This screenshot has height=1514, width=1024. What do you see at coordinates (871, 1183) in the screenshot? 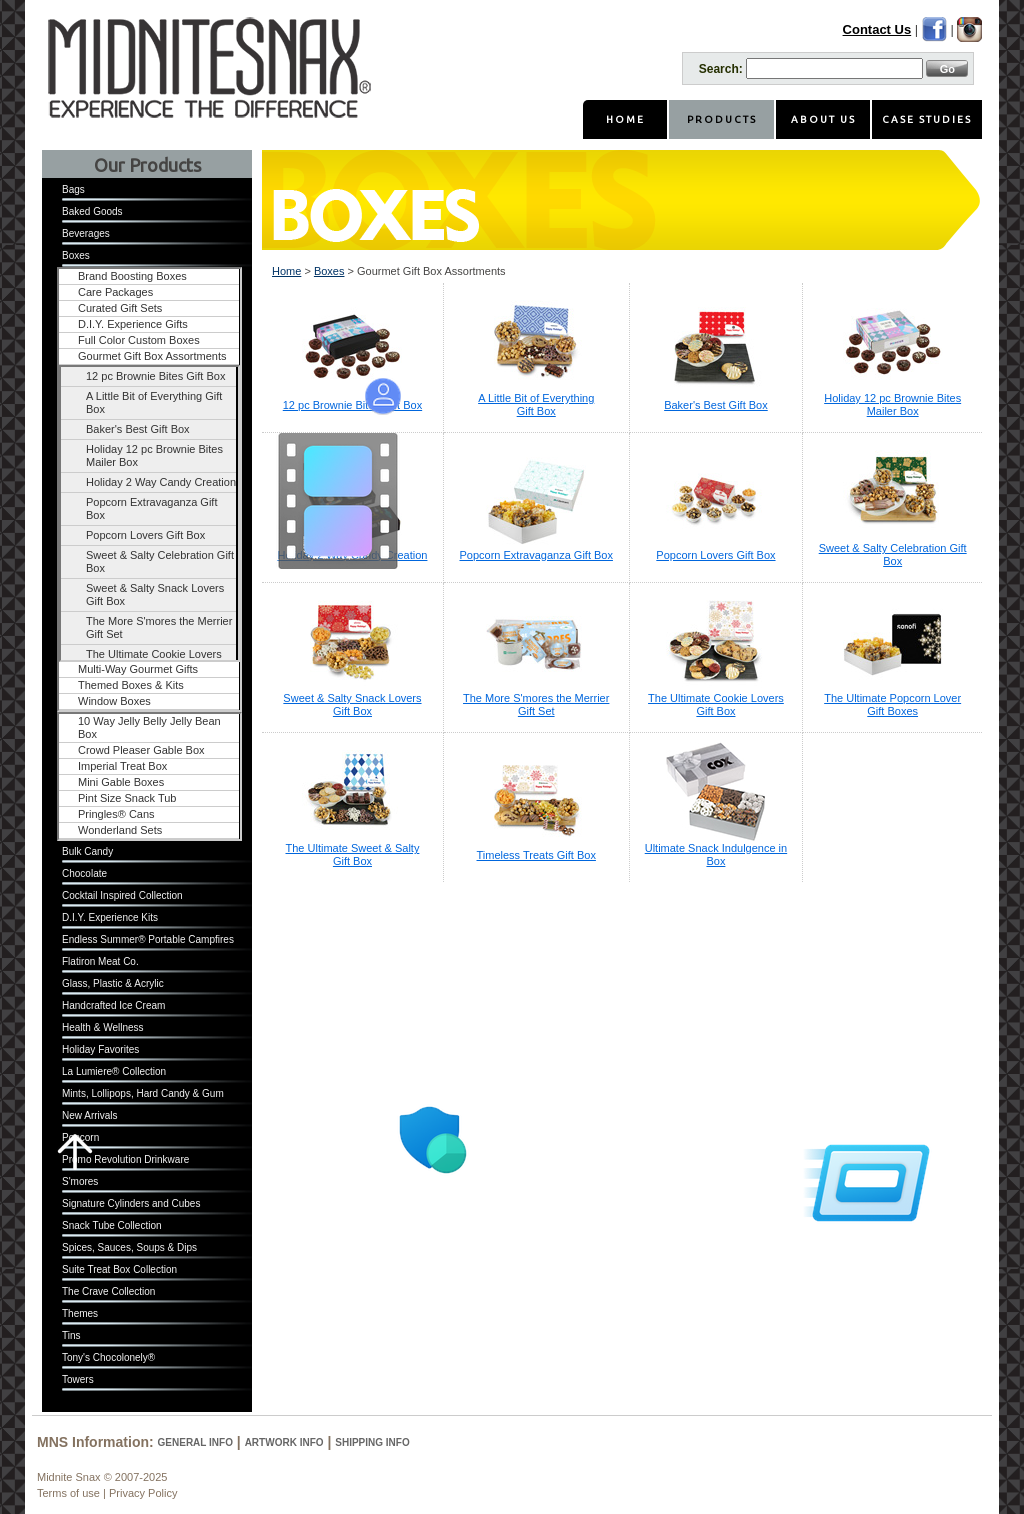
I see `launch or run an application` at bounding box center [871, 1183].